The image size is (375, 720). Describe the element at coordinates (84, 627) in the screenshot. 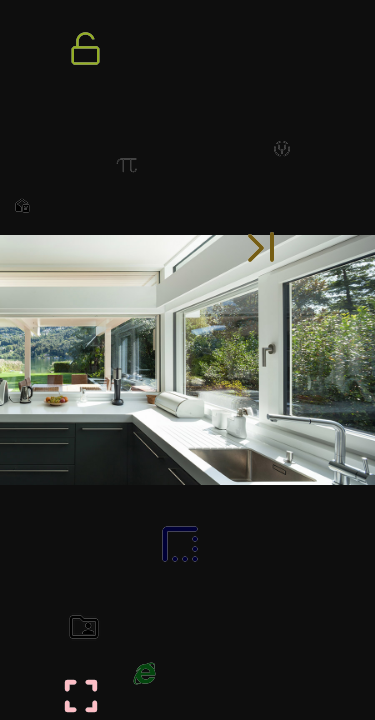

I see `access shared folders` at that location.